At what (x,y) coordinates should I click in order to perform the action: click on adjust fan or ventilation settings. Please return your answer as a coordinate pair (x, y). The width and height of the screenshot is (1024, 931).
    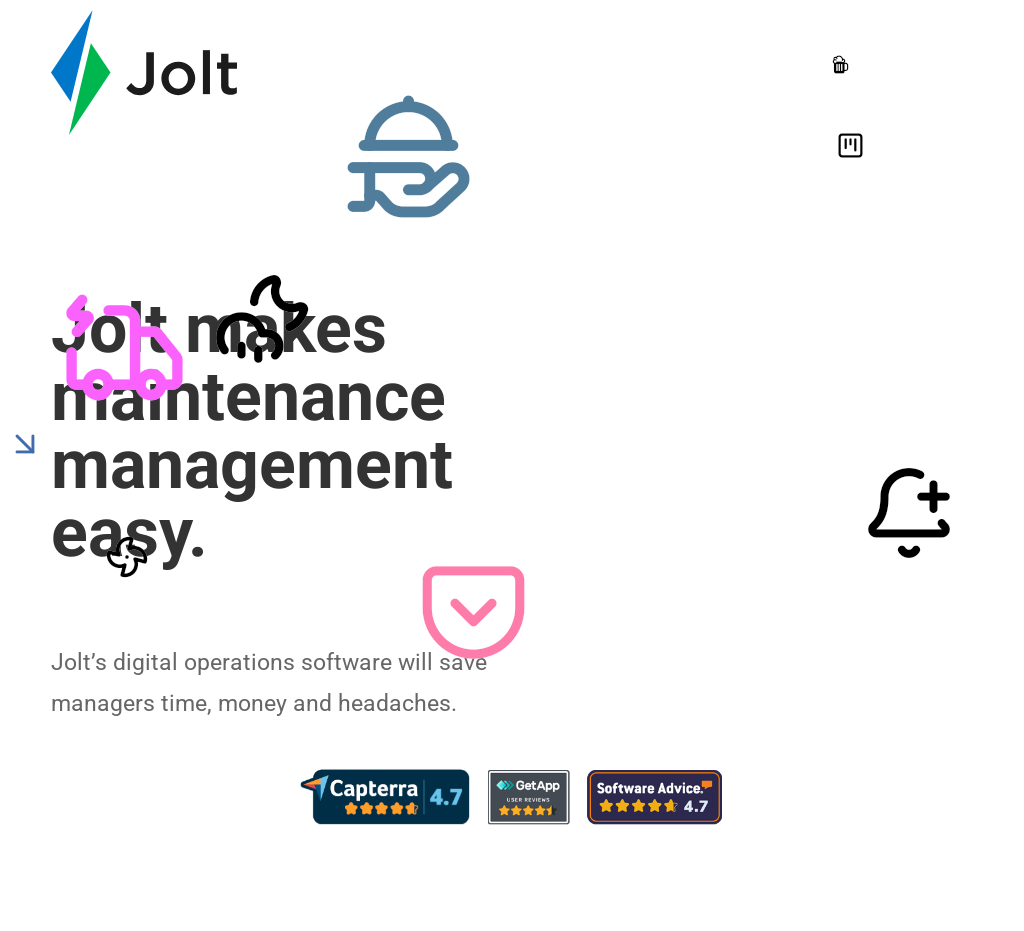
    Looking at the image, I should click on (127, 557).